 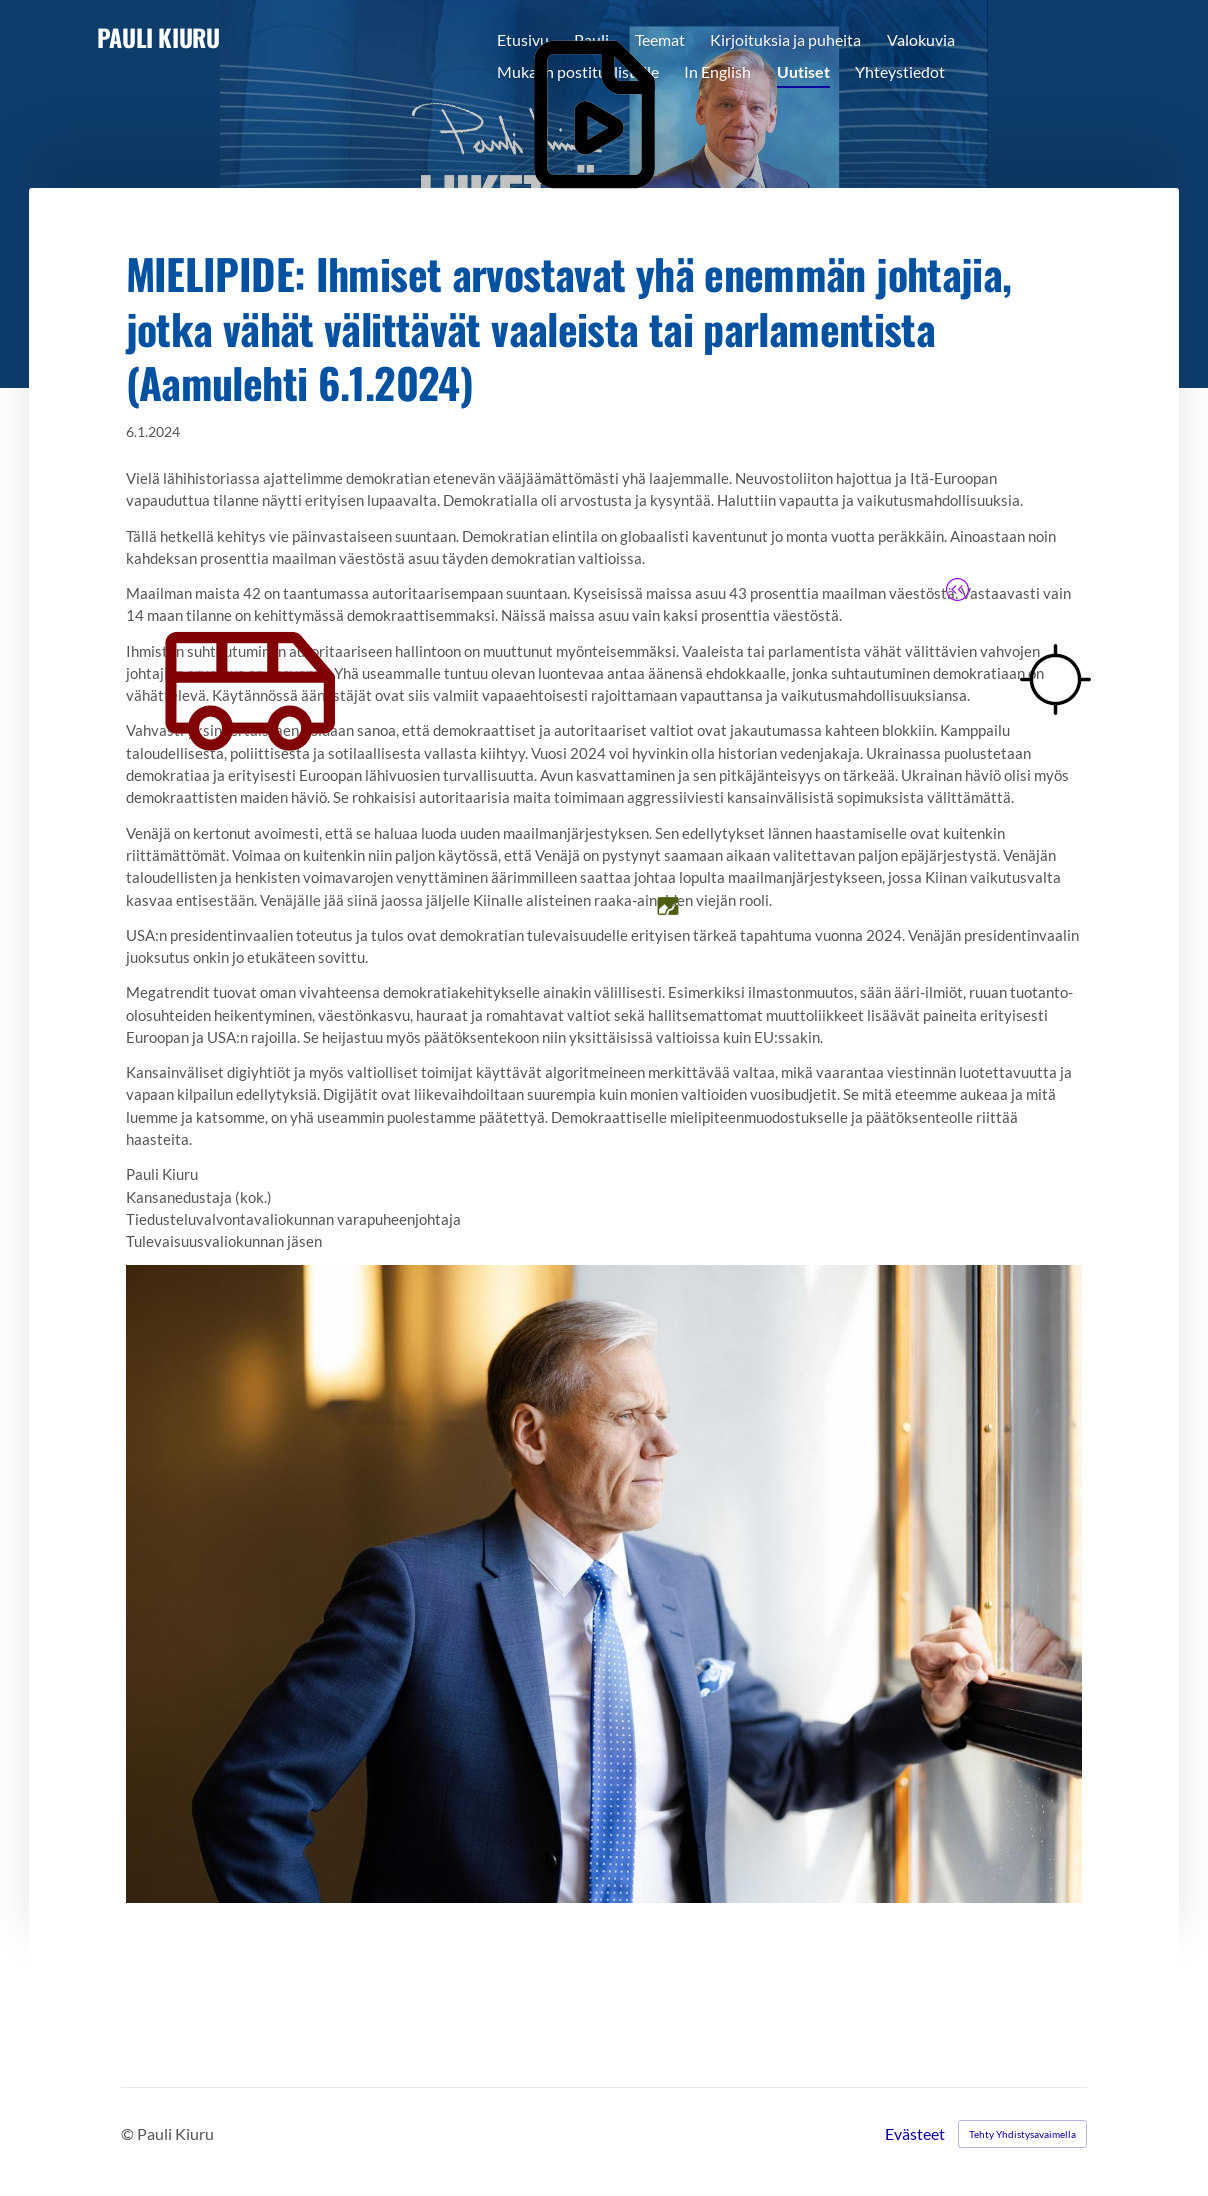 I want to click on access current GPS location, so click(x=1055, y=679).